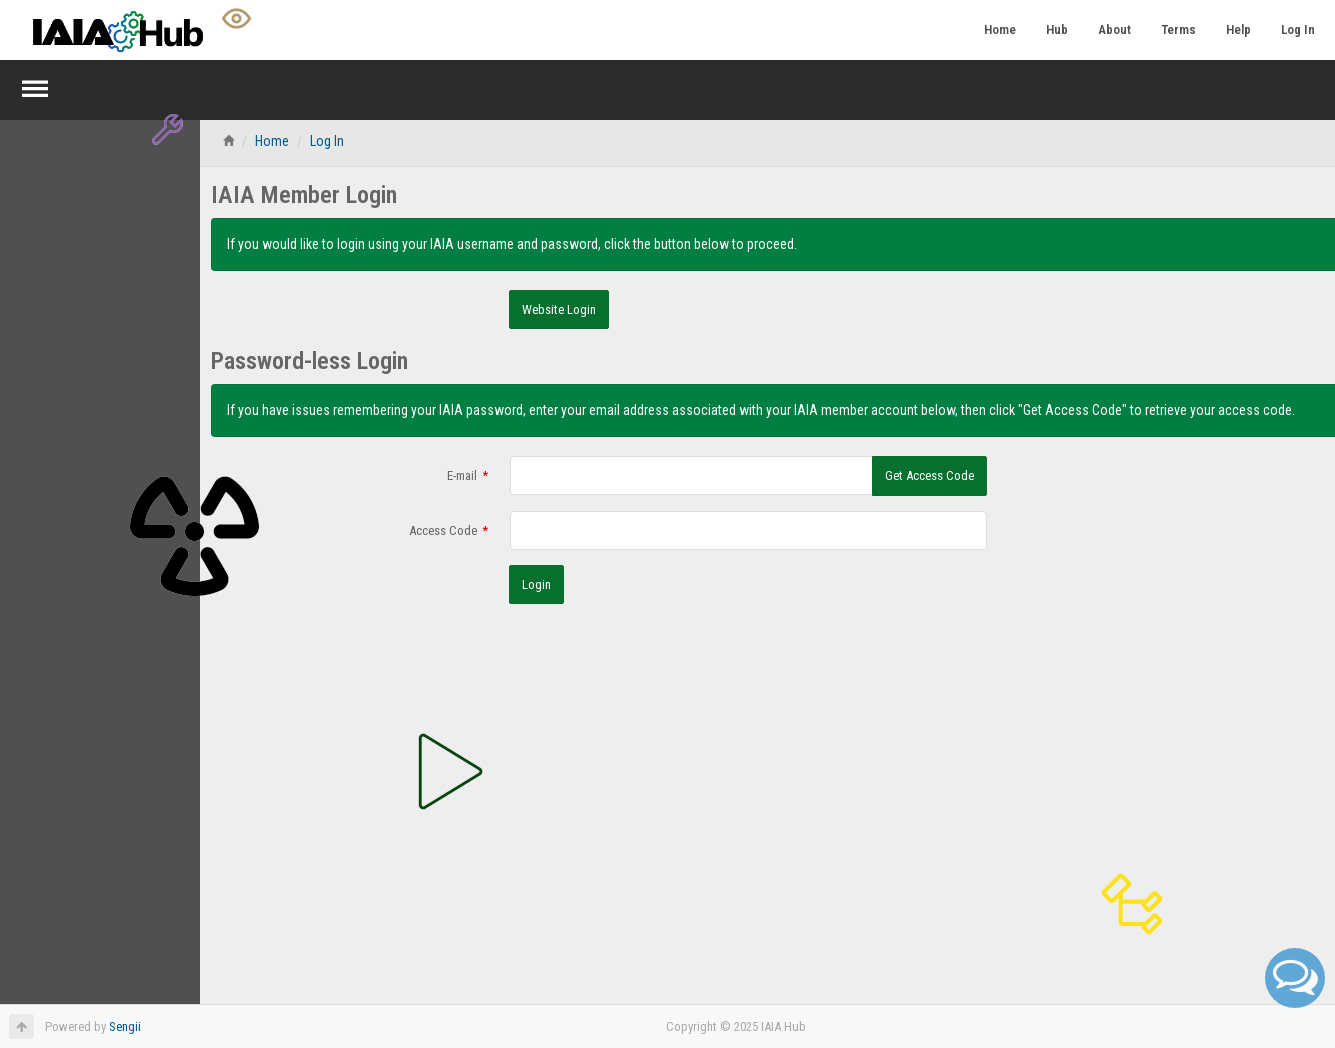  Describe the element at coordinates (194, 531) in the screenshot. I see `indicates radioactive or hazardous material warning` at that location.